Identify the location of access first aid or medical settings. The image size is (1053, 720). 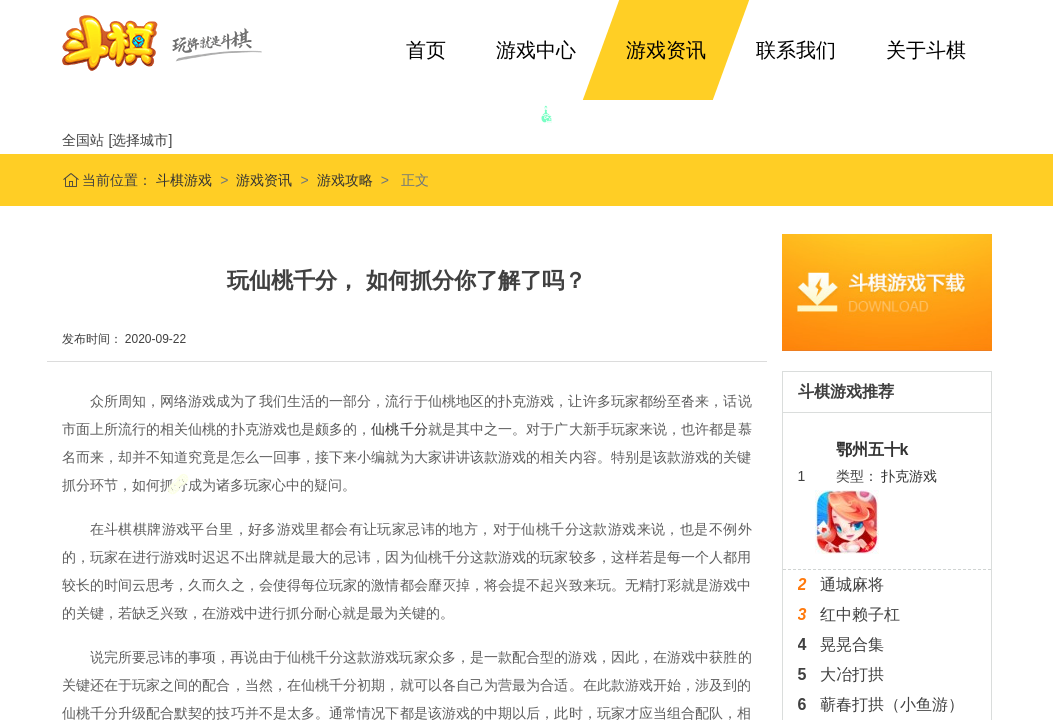
(178, 484).